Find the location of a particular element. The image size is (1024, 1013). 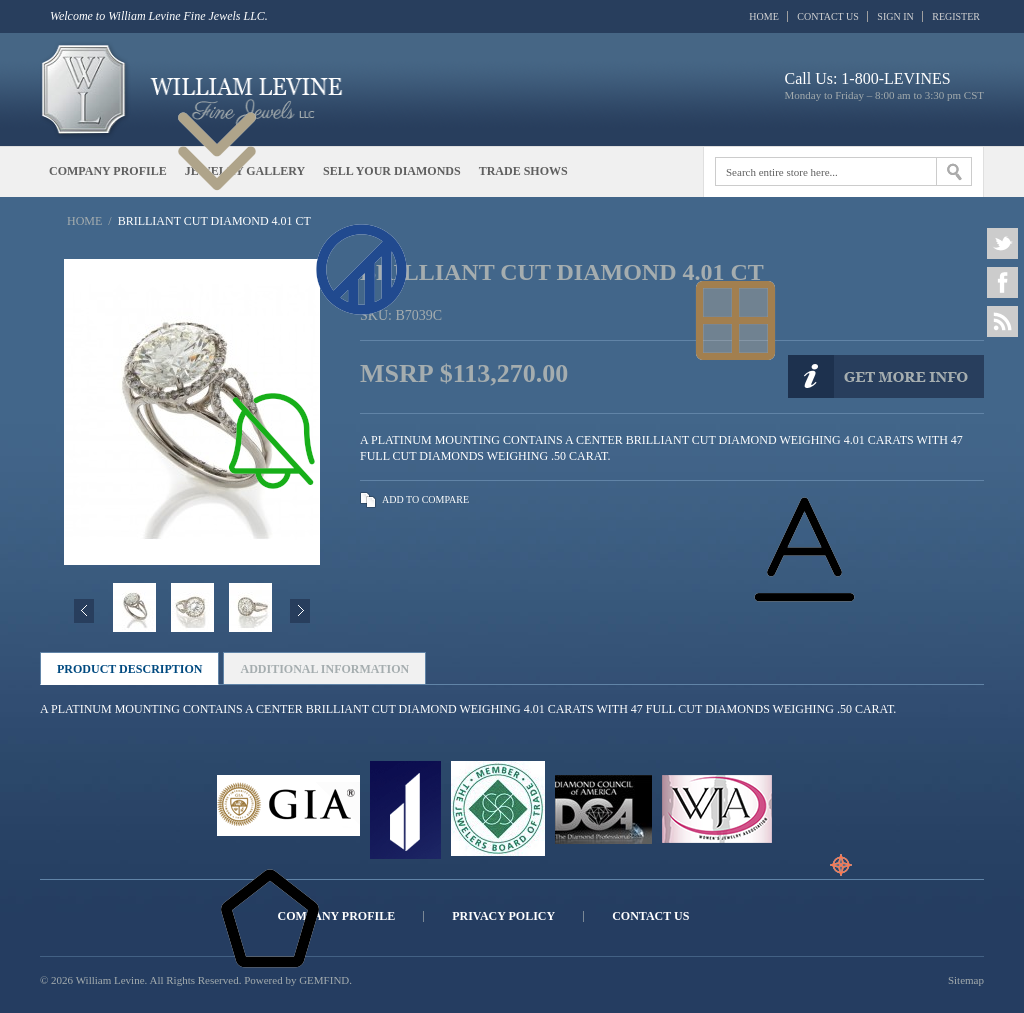

view items in grid layout is located at coordinates (735, 320).